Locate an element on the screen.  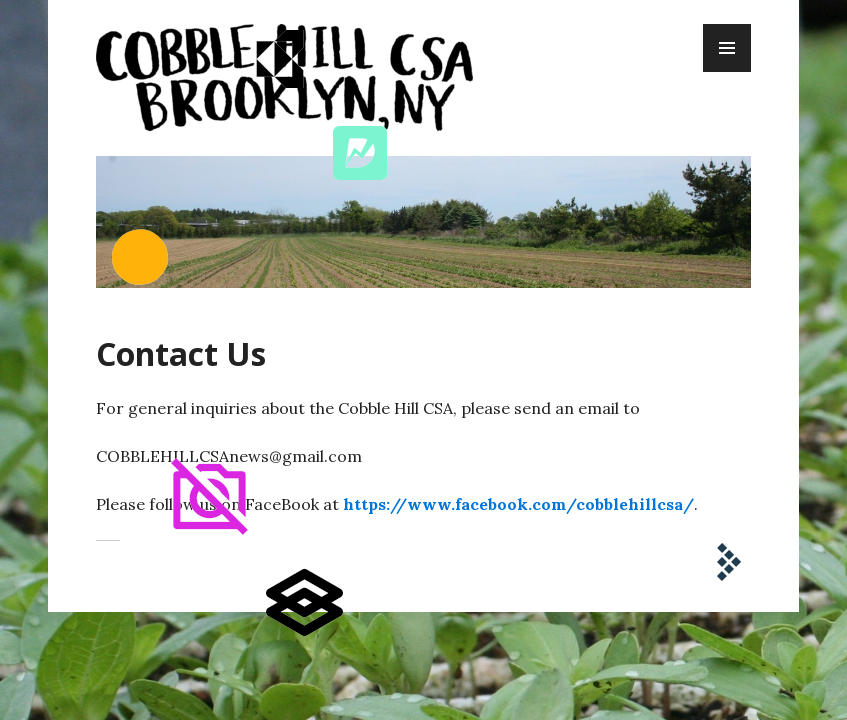
open TestRail test management platform is located at coordinates (729, 562).